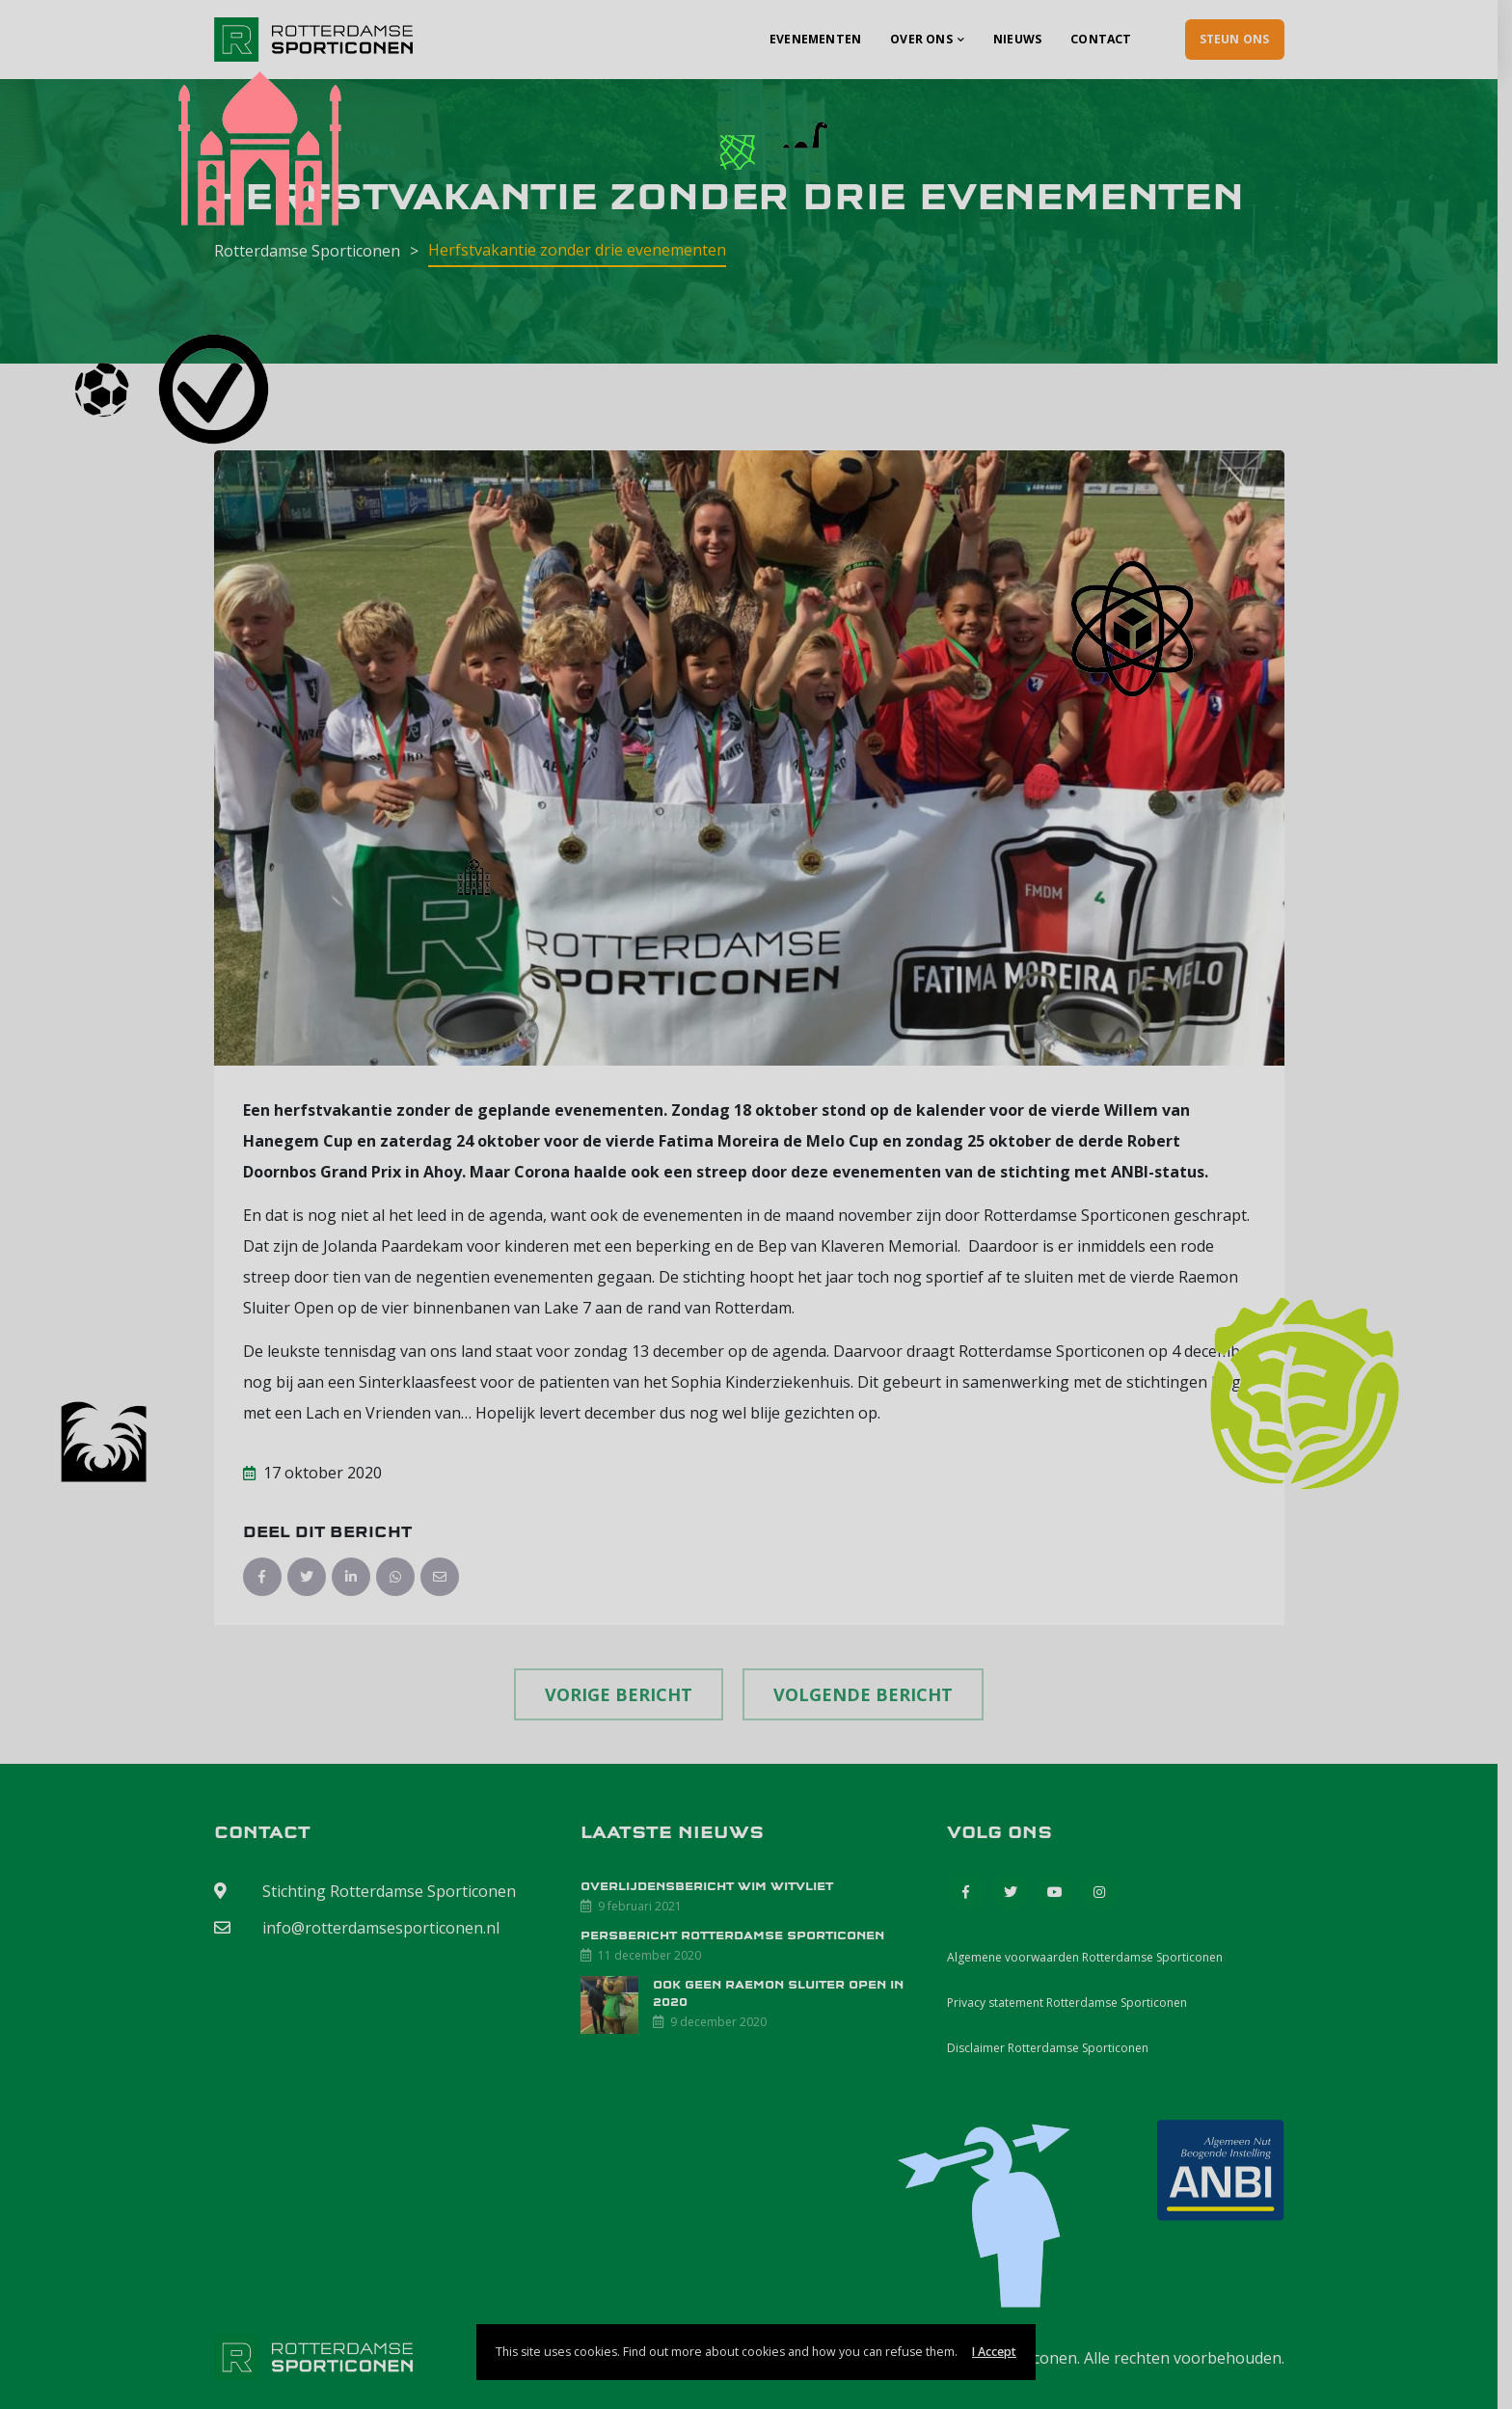 This screenshot has height=2409, width=1512. What do you see at coordinates (213, 389) in the screenshot?
I see `indicates a confirmed or completed action` at bounding box center [213, 389].